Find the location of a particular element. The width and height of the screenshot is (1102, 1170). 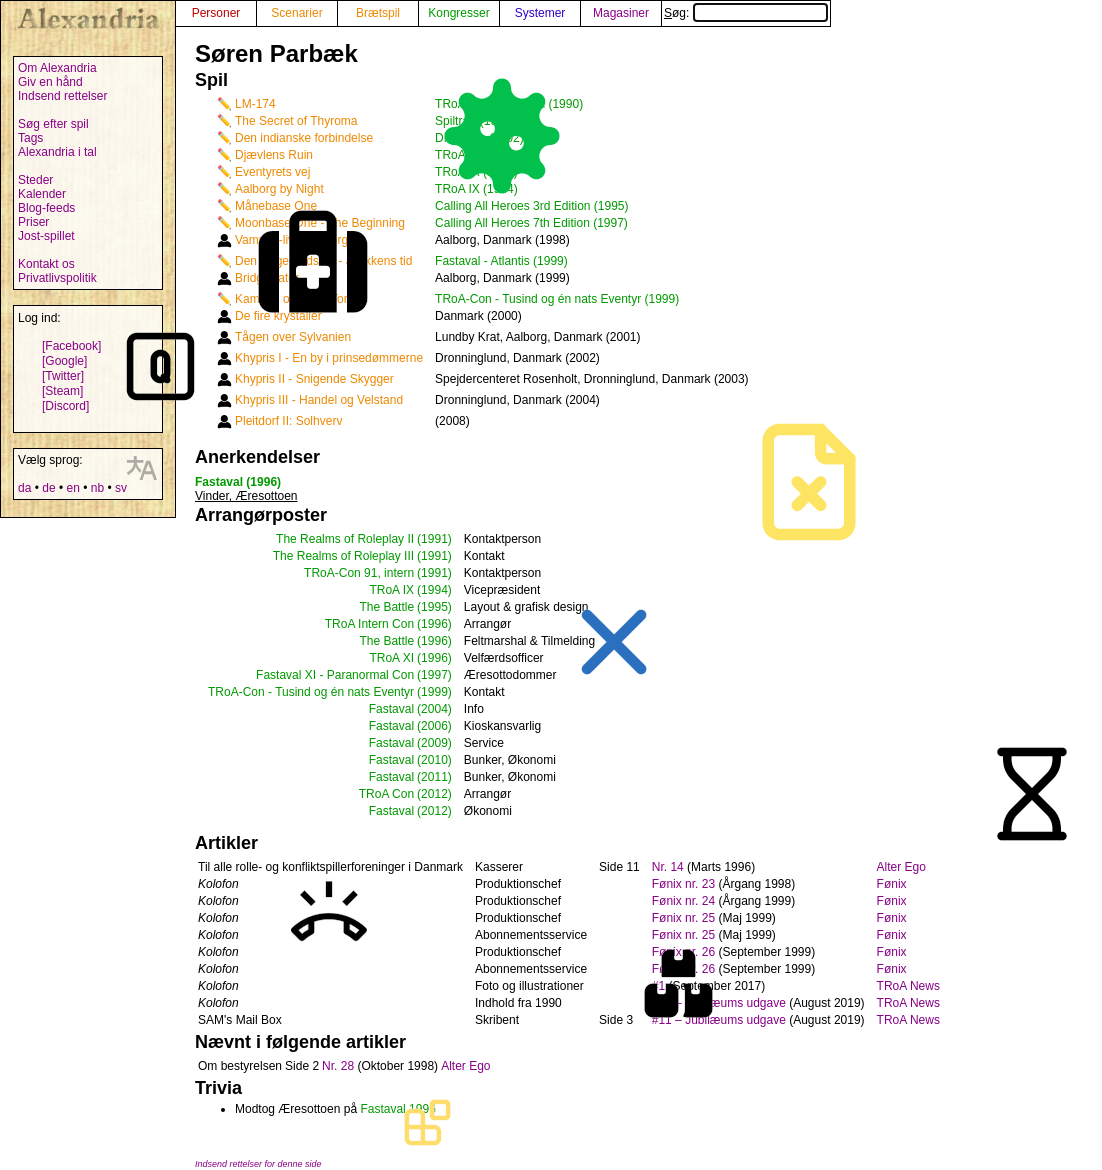

access medical or health-related information is located at coordinates (313, 265).